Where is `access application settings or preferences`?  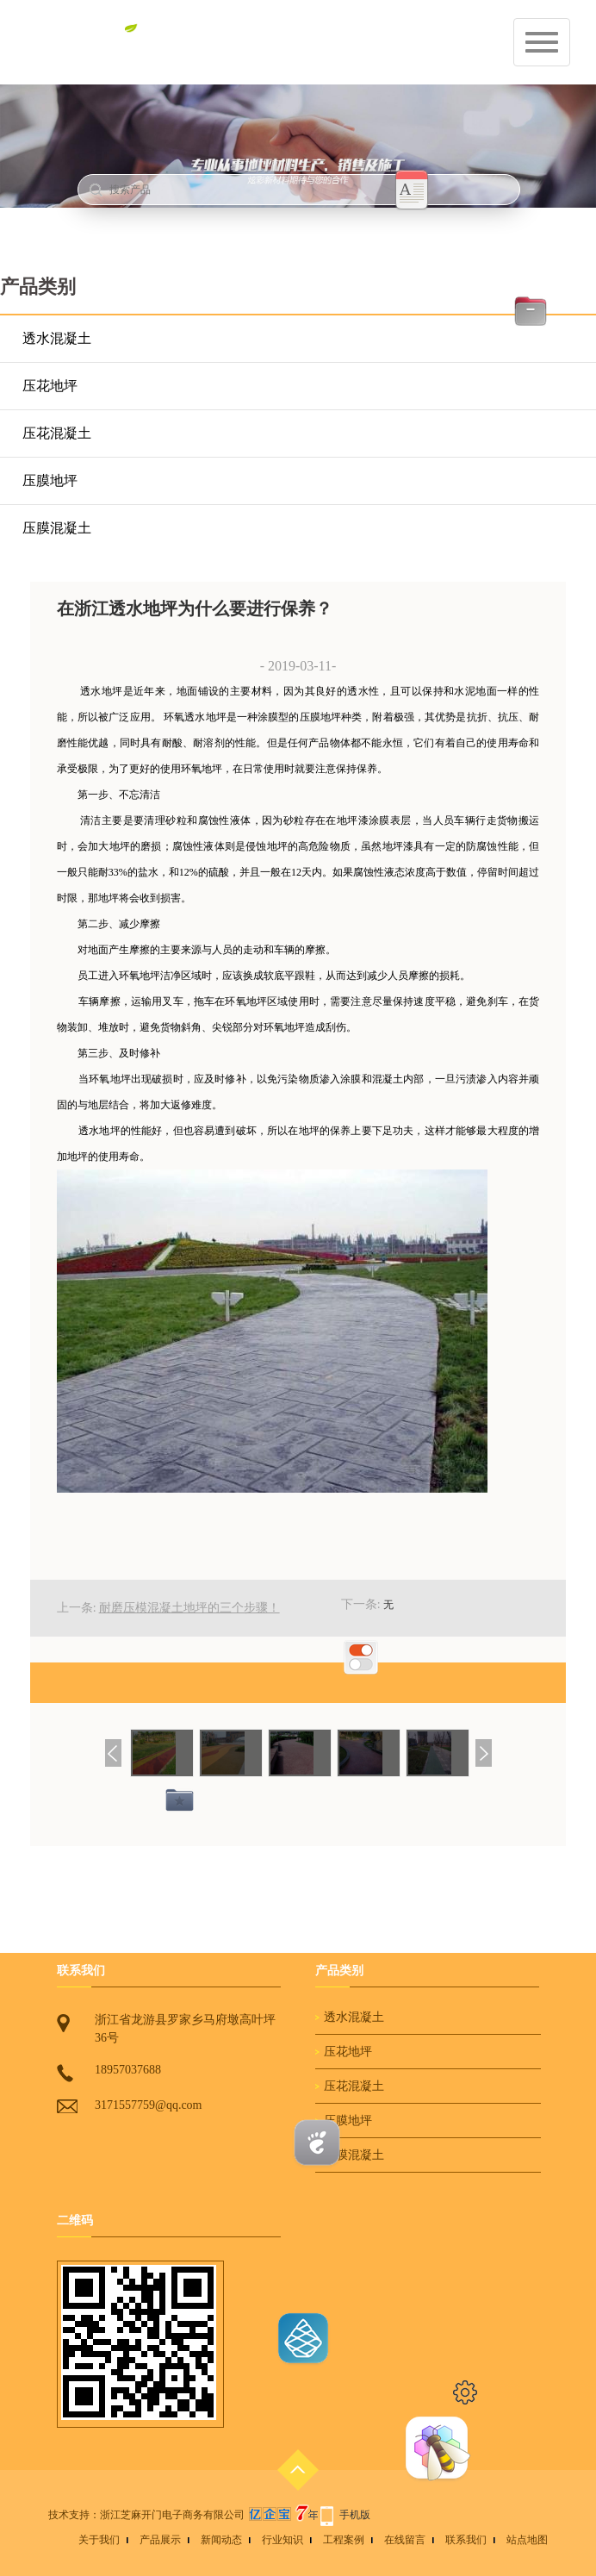
access application settings or preferences is located at coordinates (465, 2392).